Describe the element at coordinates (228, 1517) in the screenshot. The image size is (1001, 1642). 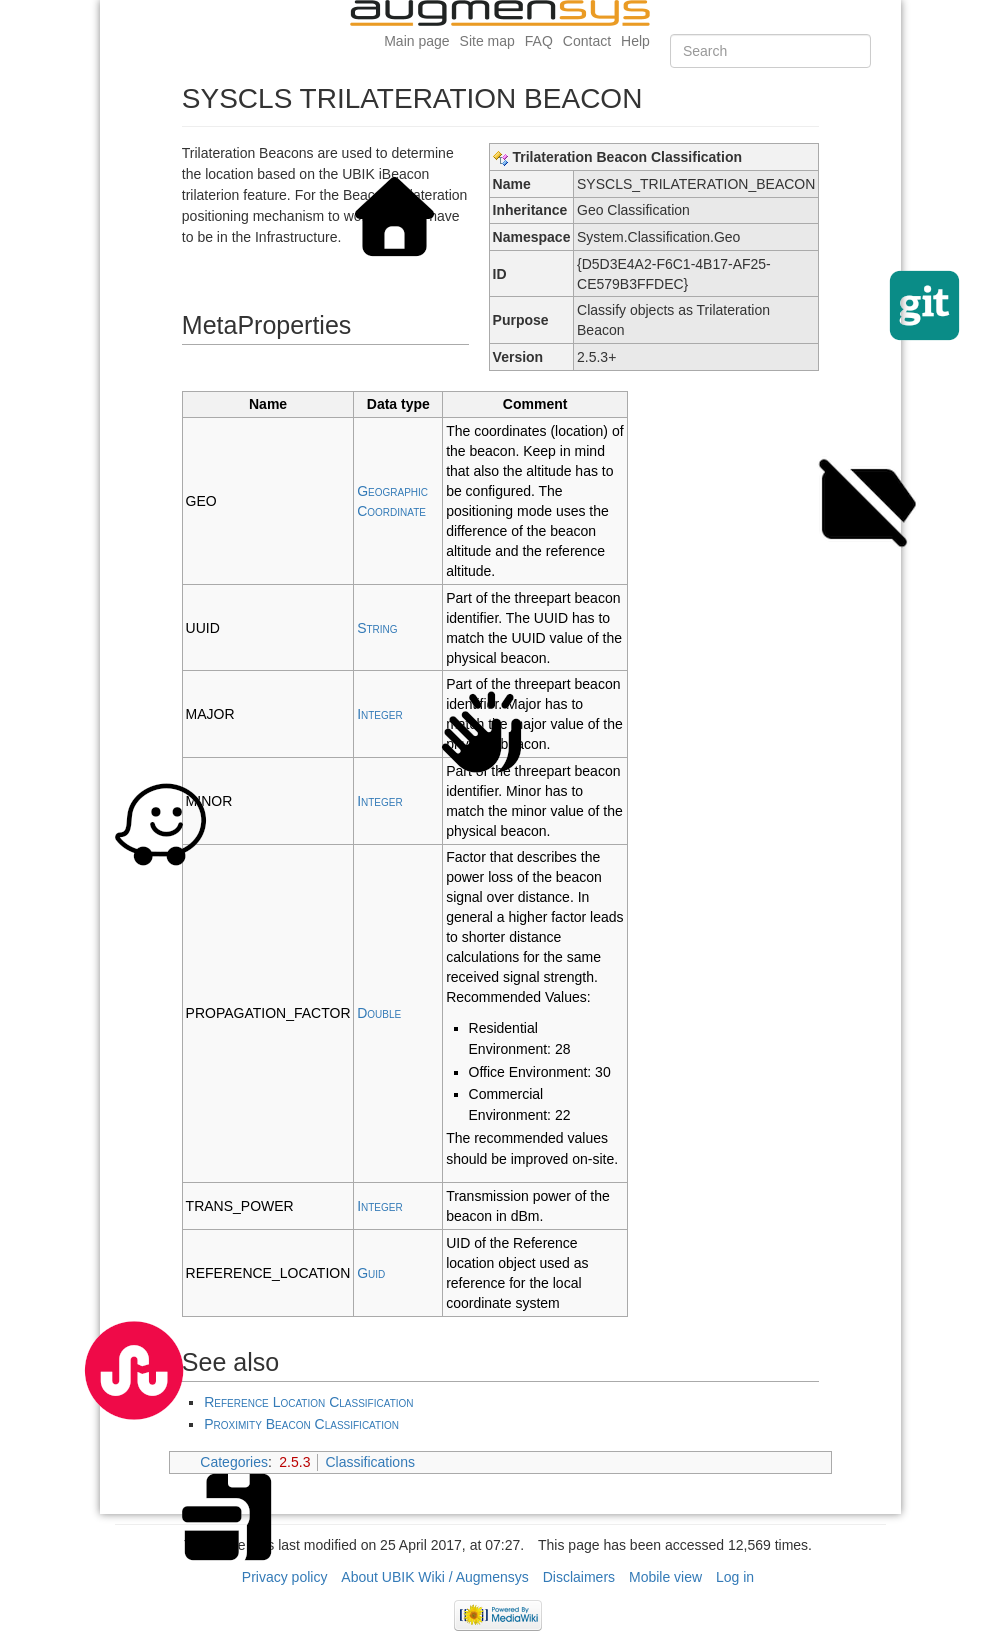
I see `view packing or shipping status` at that location.